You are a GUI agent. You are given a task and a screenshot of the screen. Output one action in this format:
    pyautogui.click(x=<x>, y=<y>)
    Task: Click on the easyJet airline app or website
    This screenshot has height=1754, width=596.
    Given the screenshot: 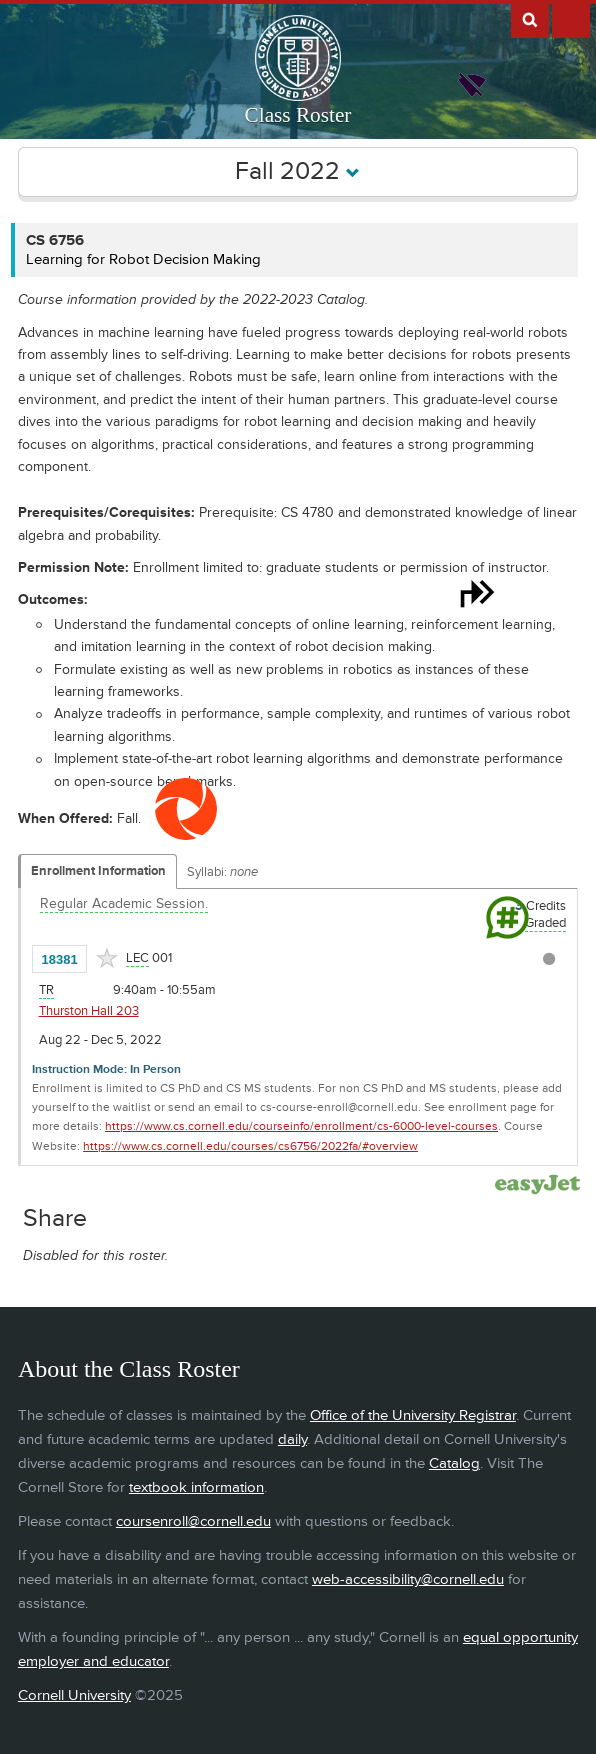 What is the action you would take?
    pyautogui.click(x=537, y=1184)
    